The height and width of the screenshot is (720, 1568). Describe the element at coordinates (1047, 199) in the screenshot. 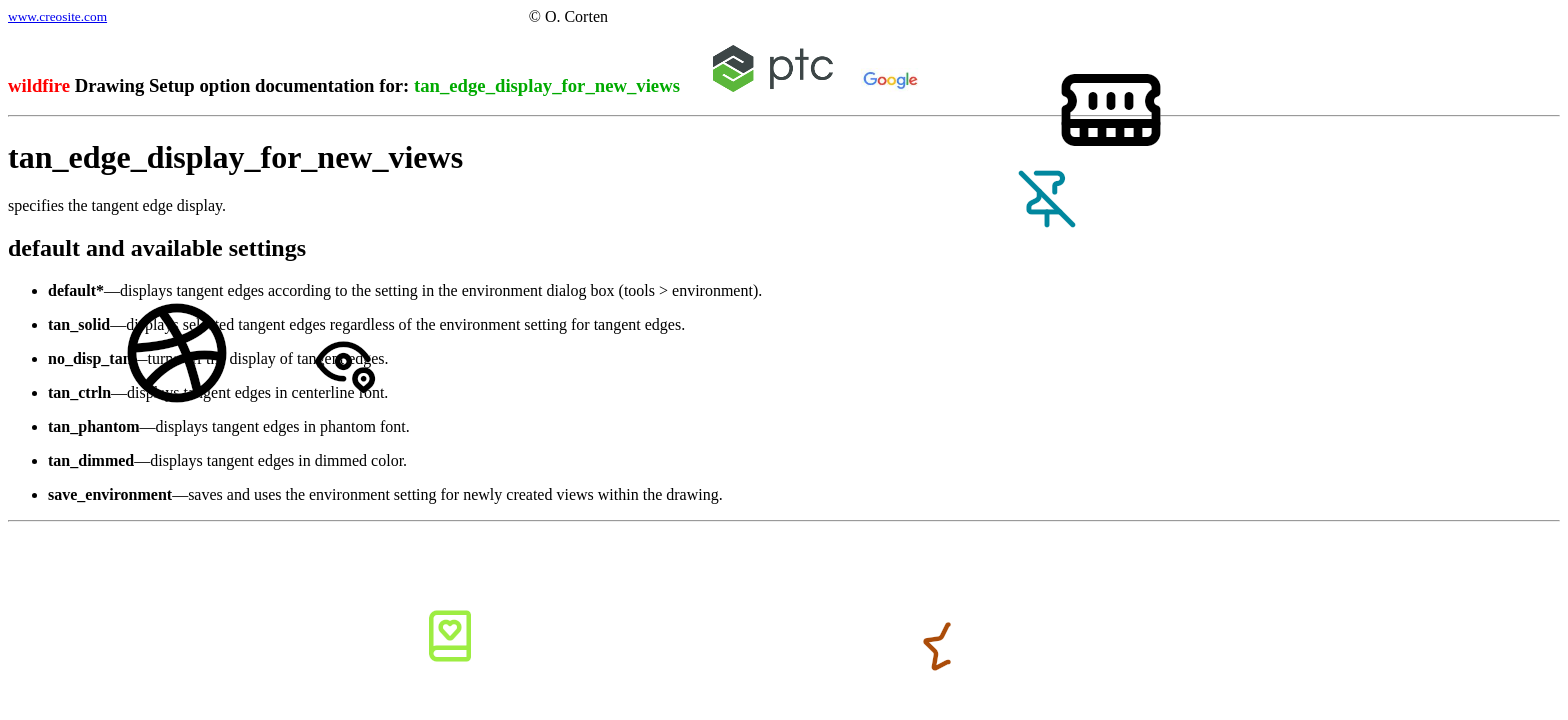

I see `unpin an item from its current location` at that location.